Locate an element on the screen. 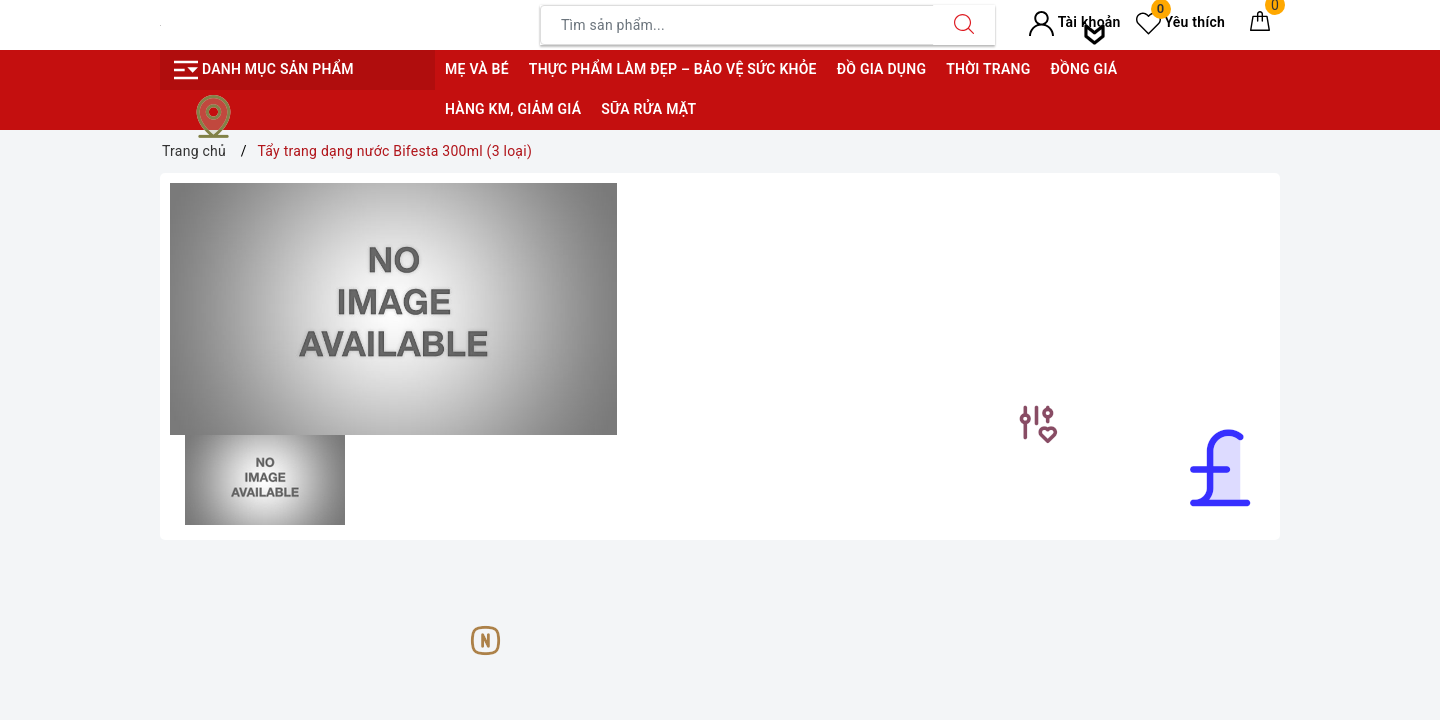 The image size is (1440, 720). expand or show more content below is located at coordinates (1094, 34).